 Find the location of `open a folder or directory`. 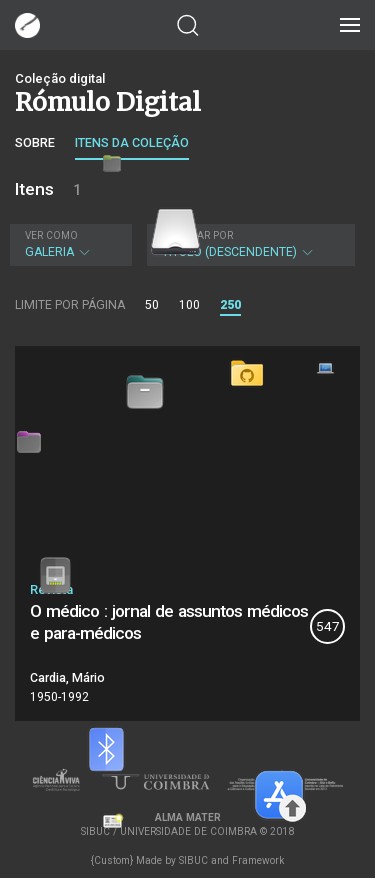

open a folder or directory is located at coordinates (112, 163).